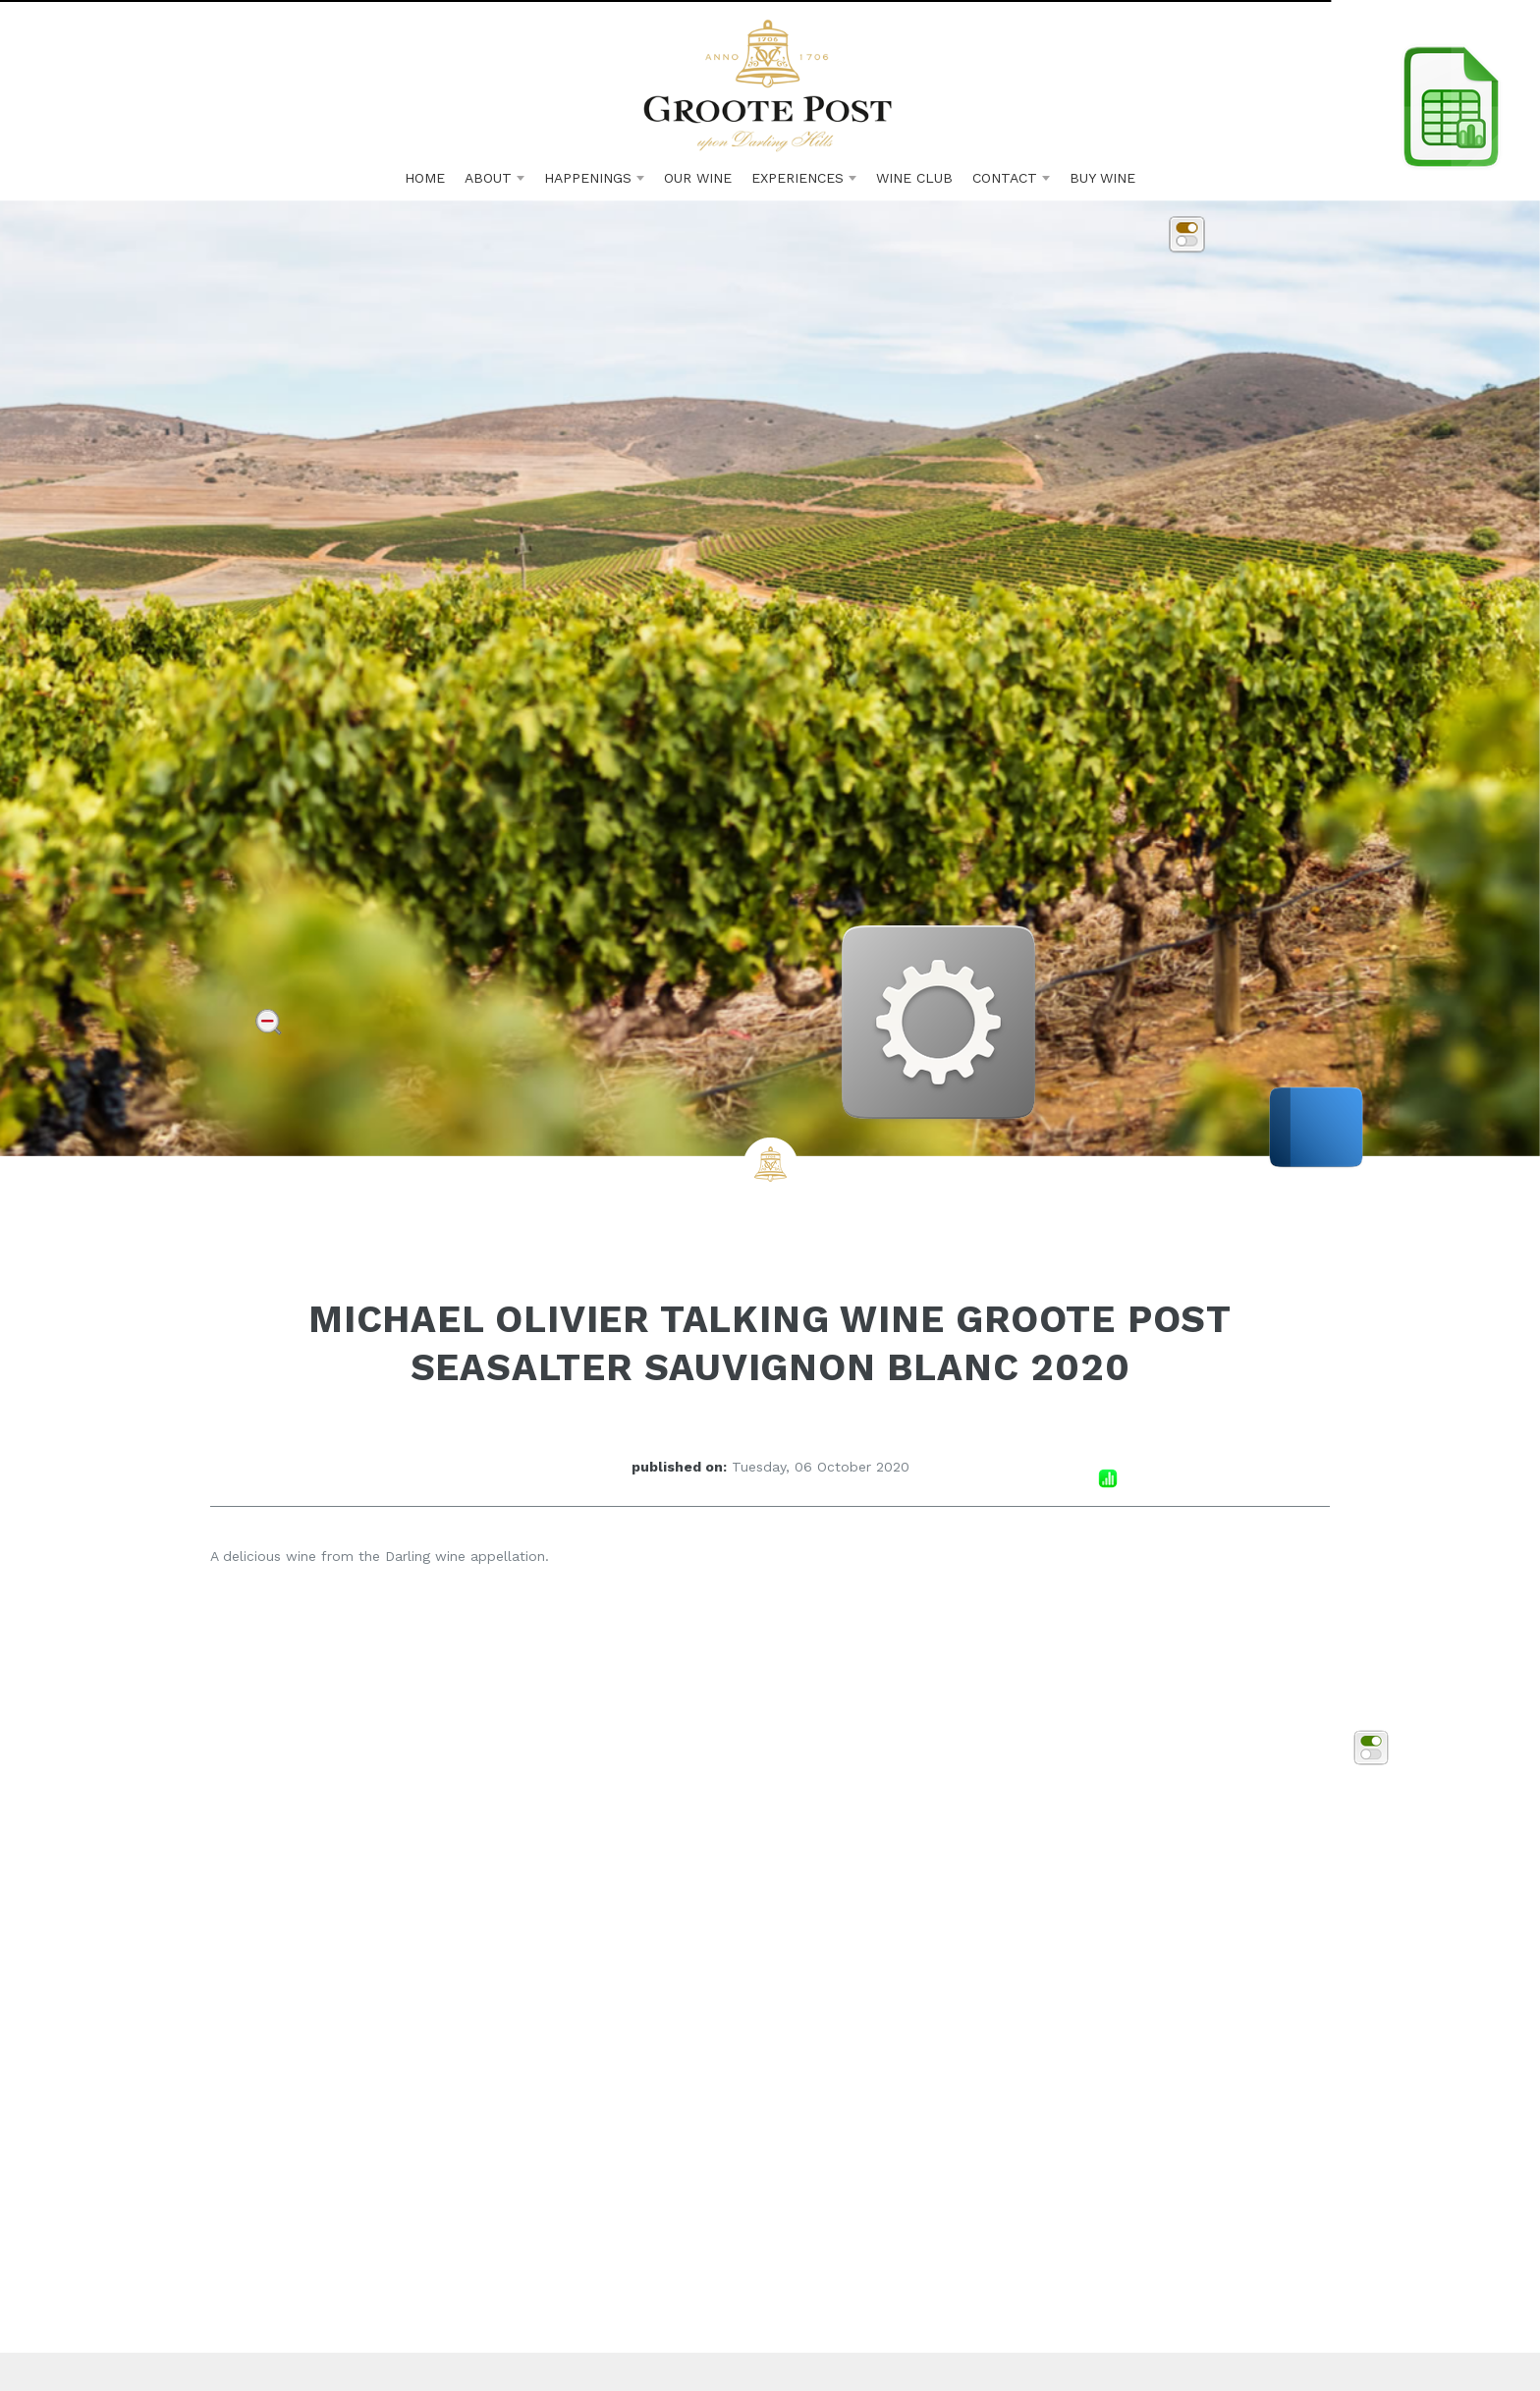  I want to click on executable file or application ready to run, so click(938, 1022).